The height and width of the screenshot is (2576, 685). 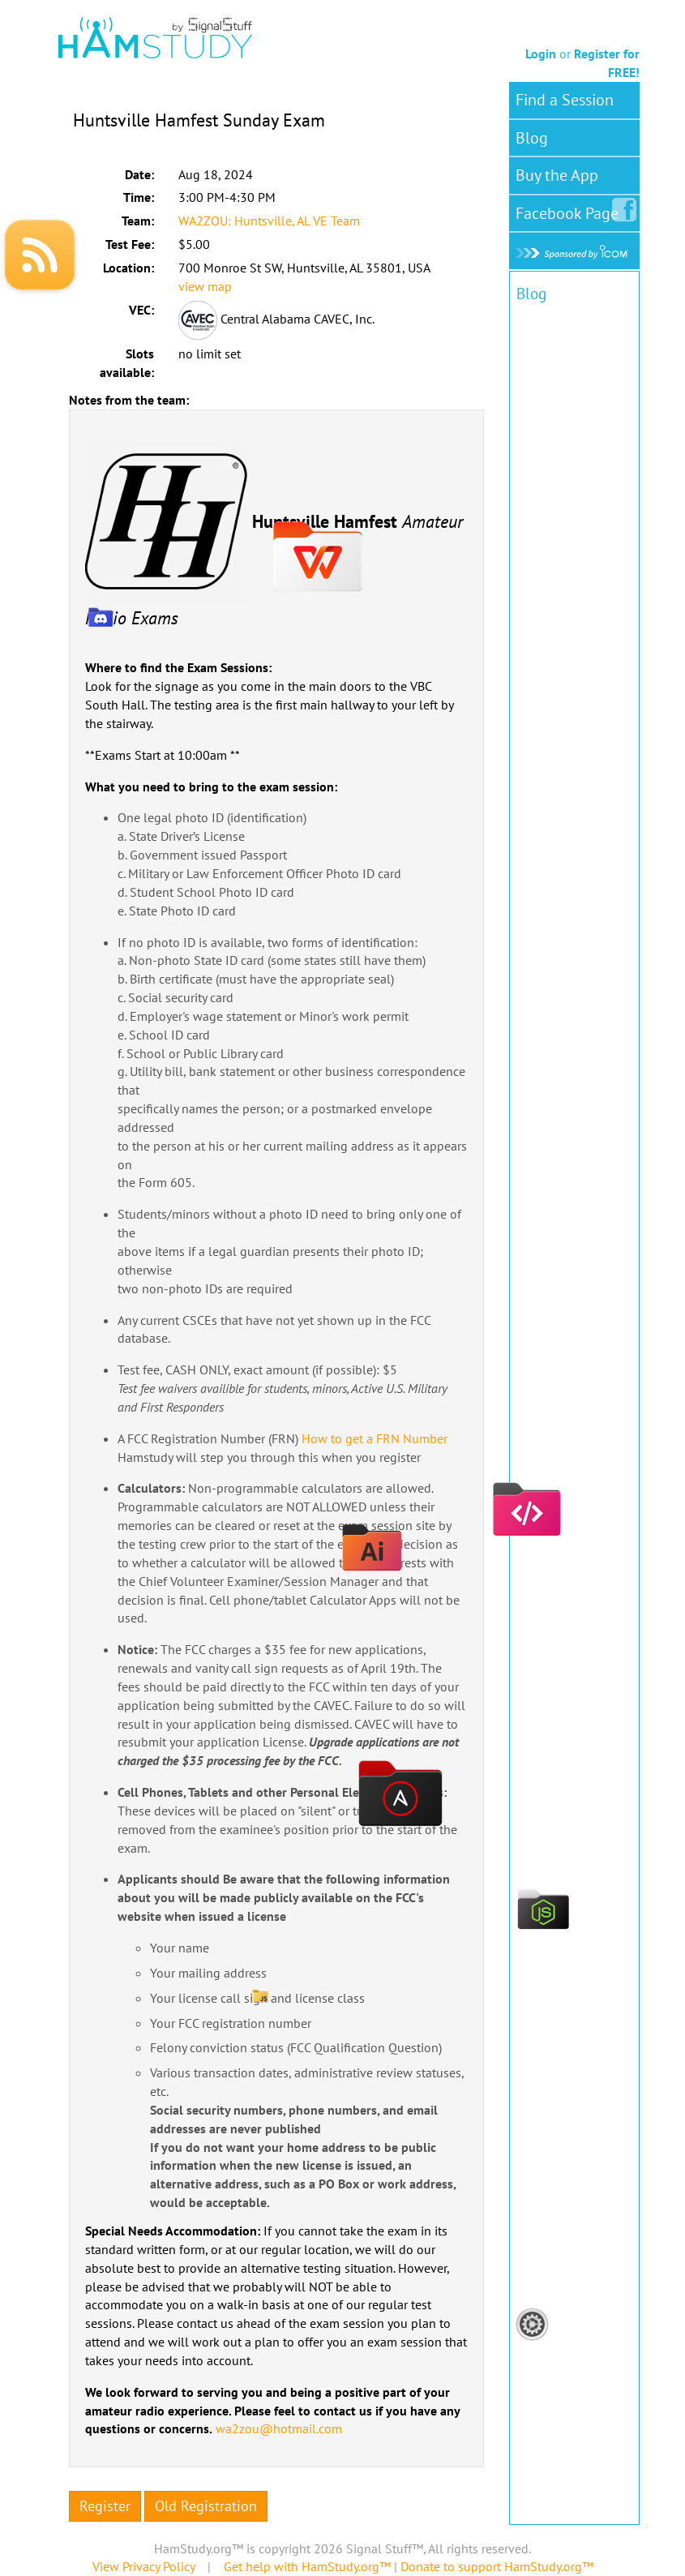 I want to click on open javascript project folder, so click(x=260, y=1996).